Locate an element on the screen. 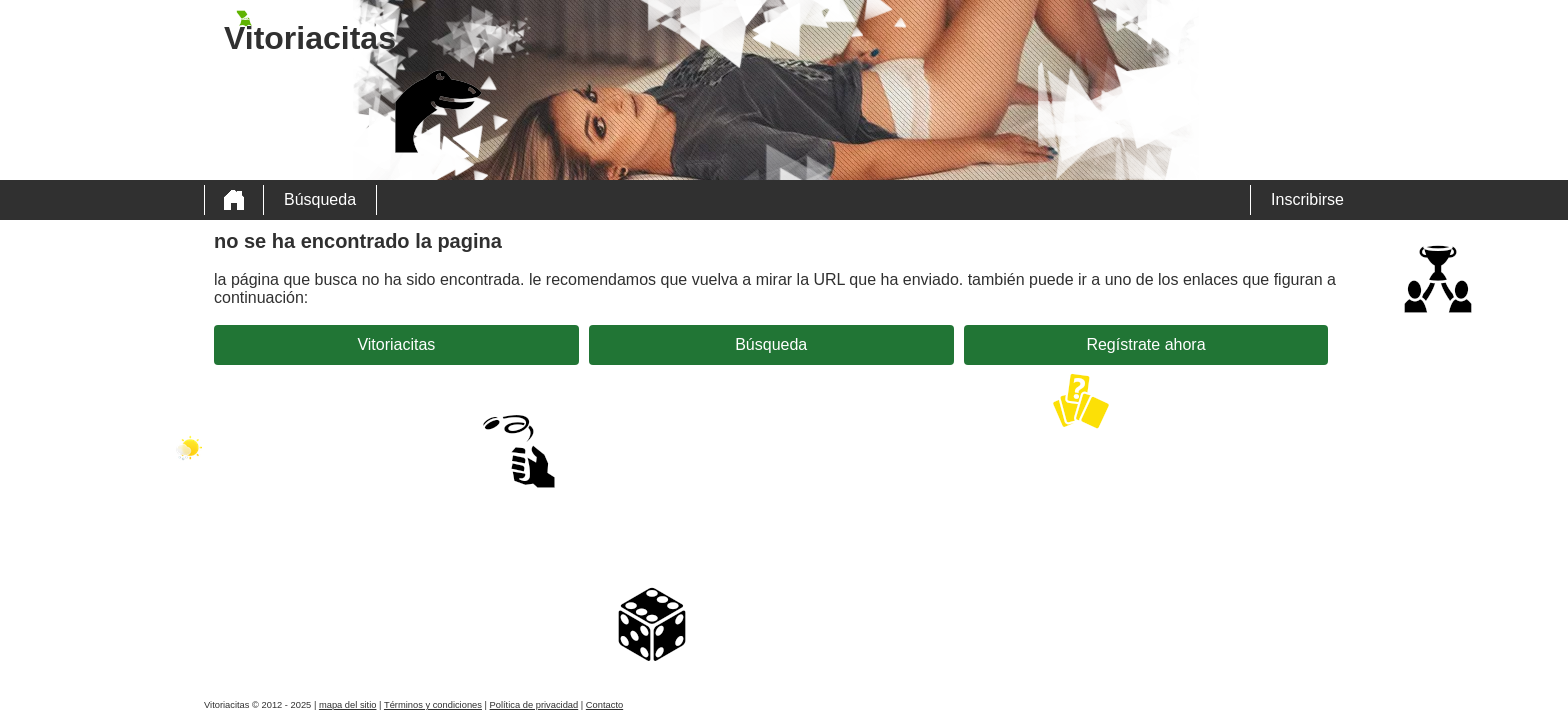  logging or deforestation activity indicator is located at coordinates (244, 18).